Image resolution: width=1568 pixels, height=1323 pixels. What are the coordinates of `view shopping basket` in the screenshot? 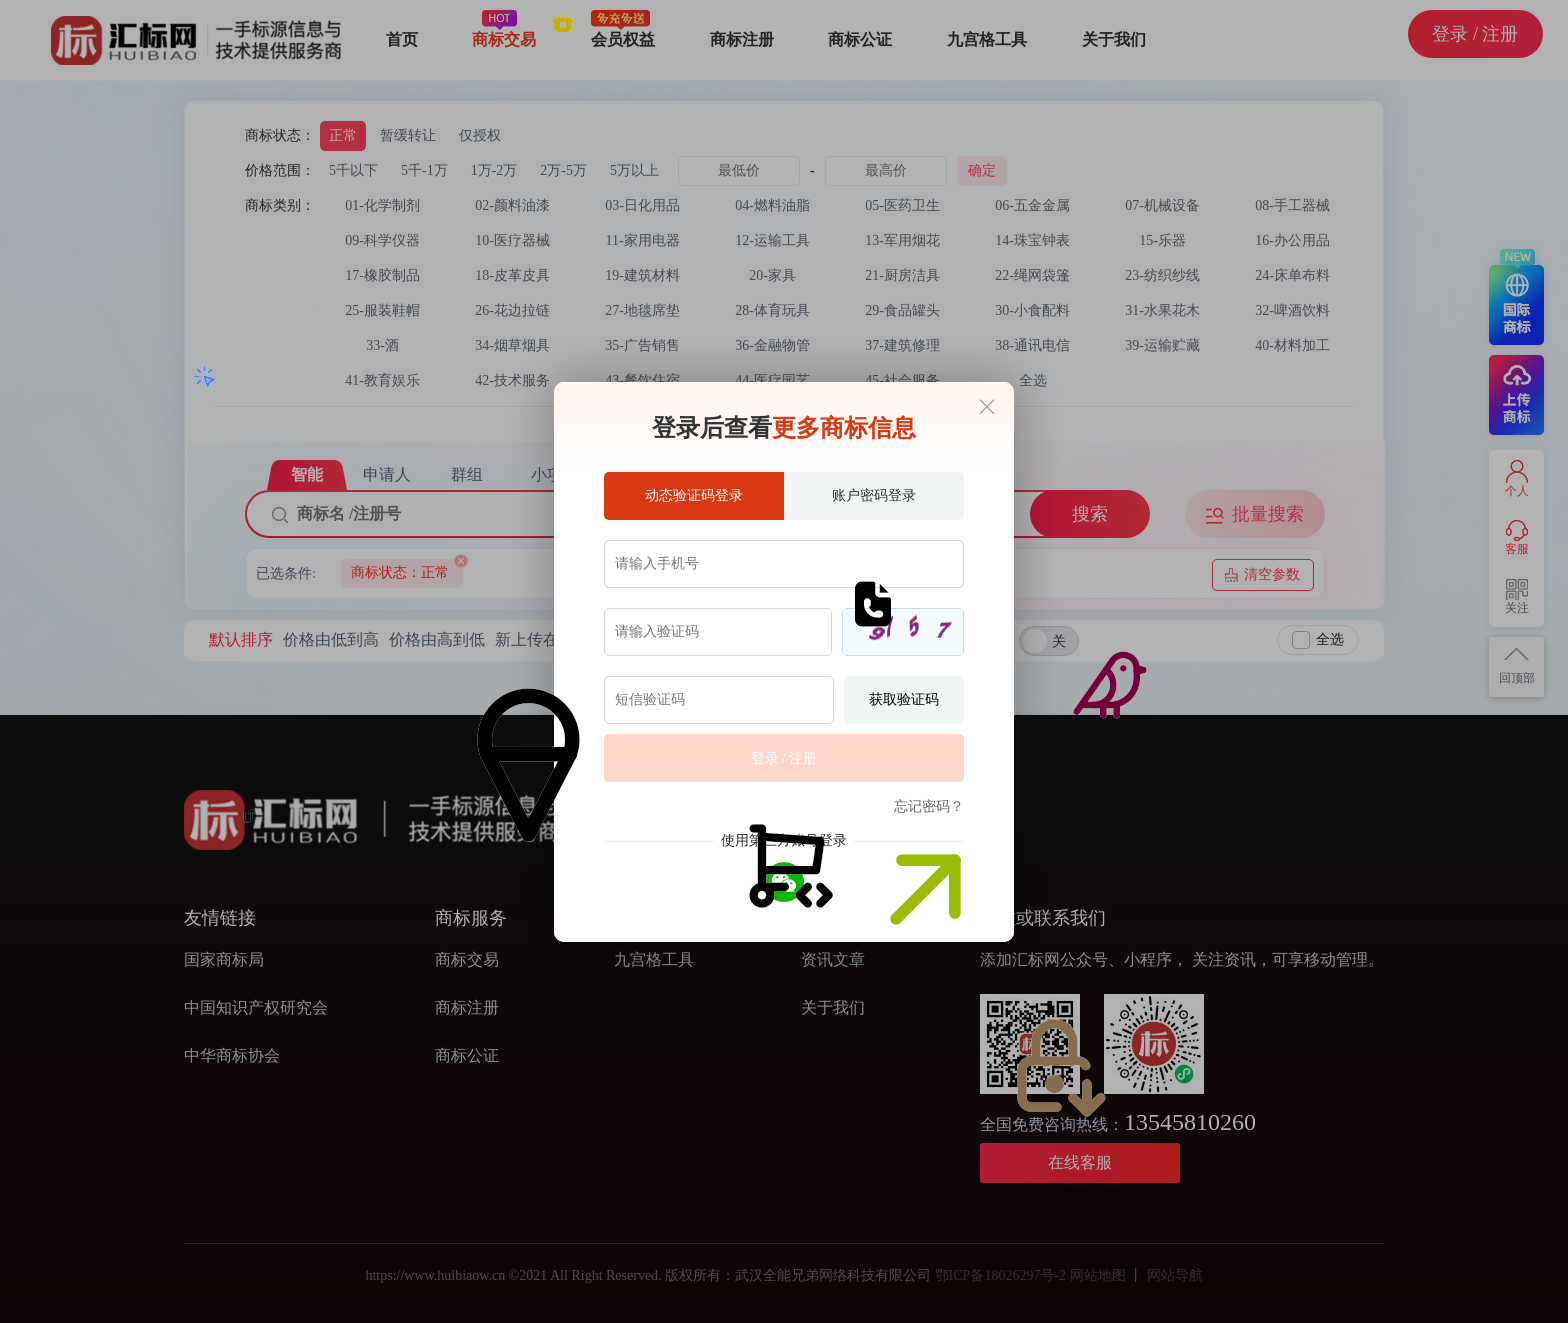 It's located at (563, 23).